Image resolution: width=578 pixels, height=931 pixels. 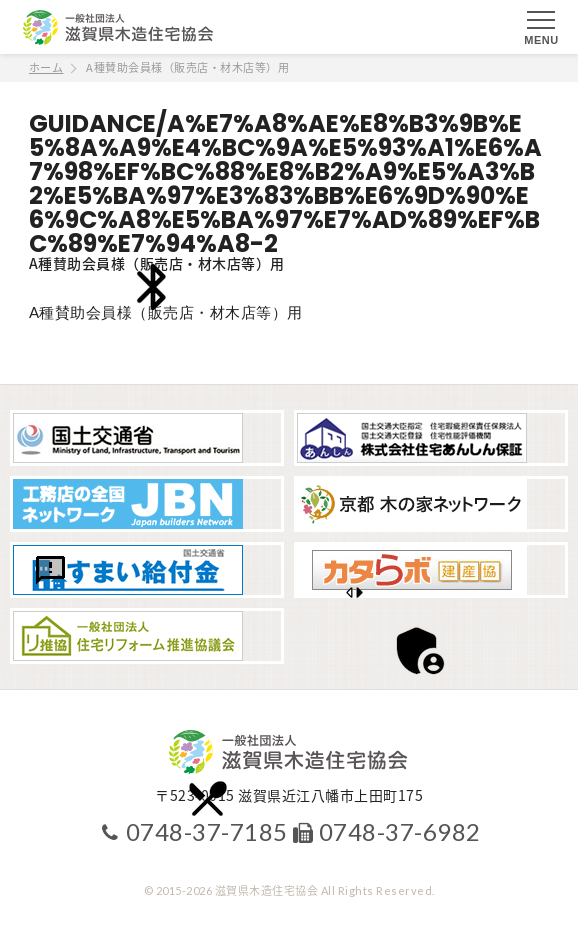 What do you see at coordinates (153, 287) in the screenshot?
I see `toggle bluetooth connectivity` at bounding box center [153, 287].